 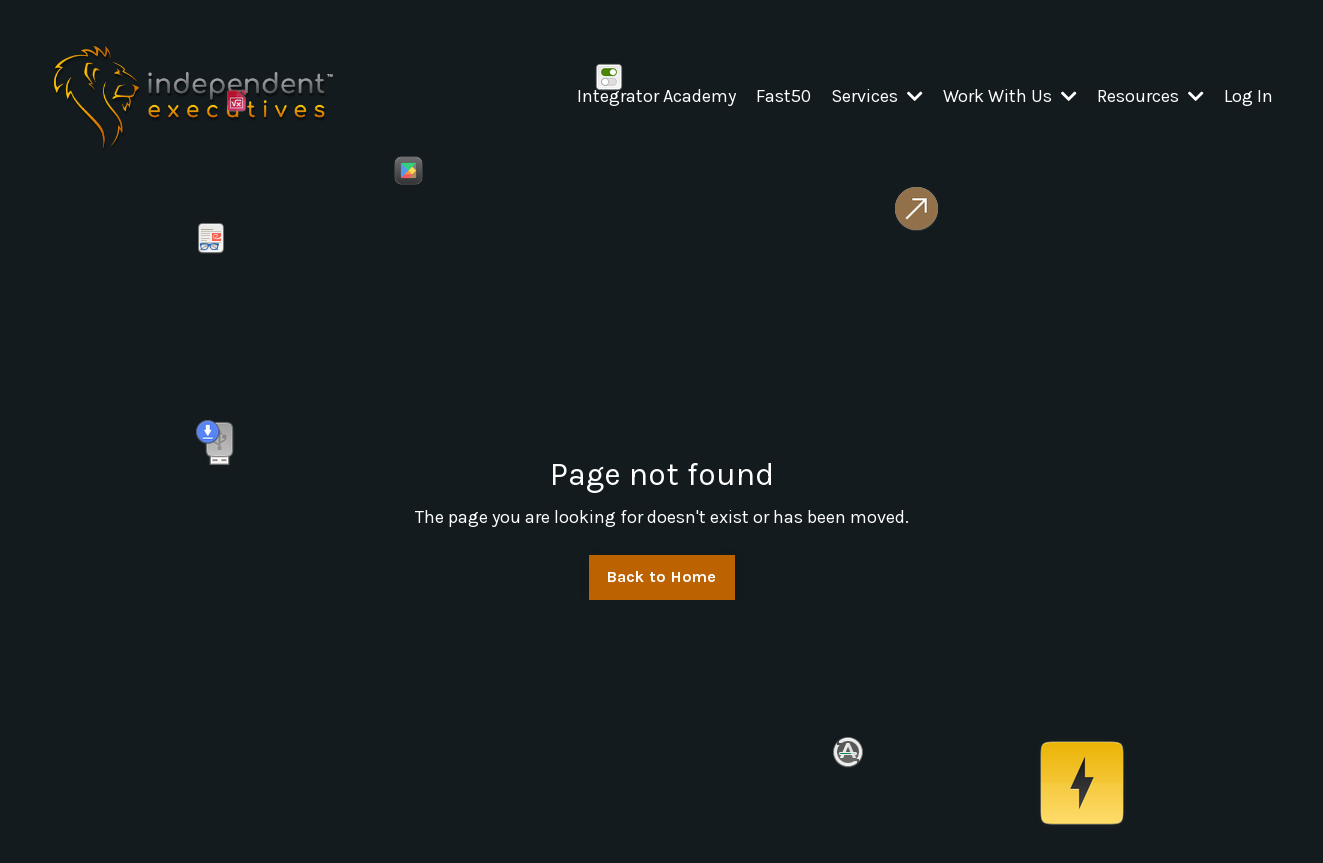 What do you see at coordinates (1082, 783) in the screenshot?
I see `open power management settings` at bounding box center [1082, 783].